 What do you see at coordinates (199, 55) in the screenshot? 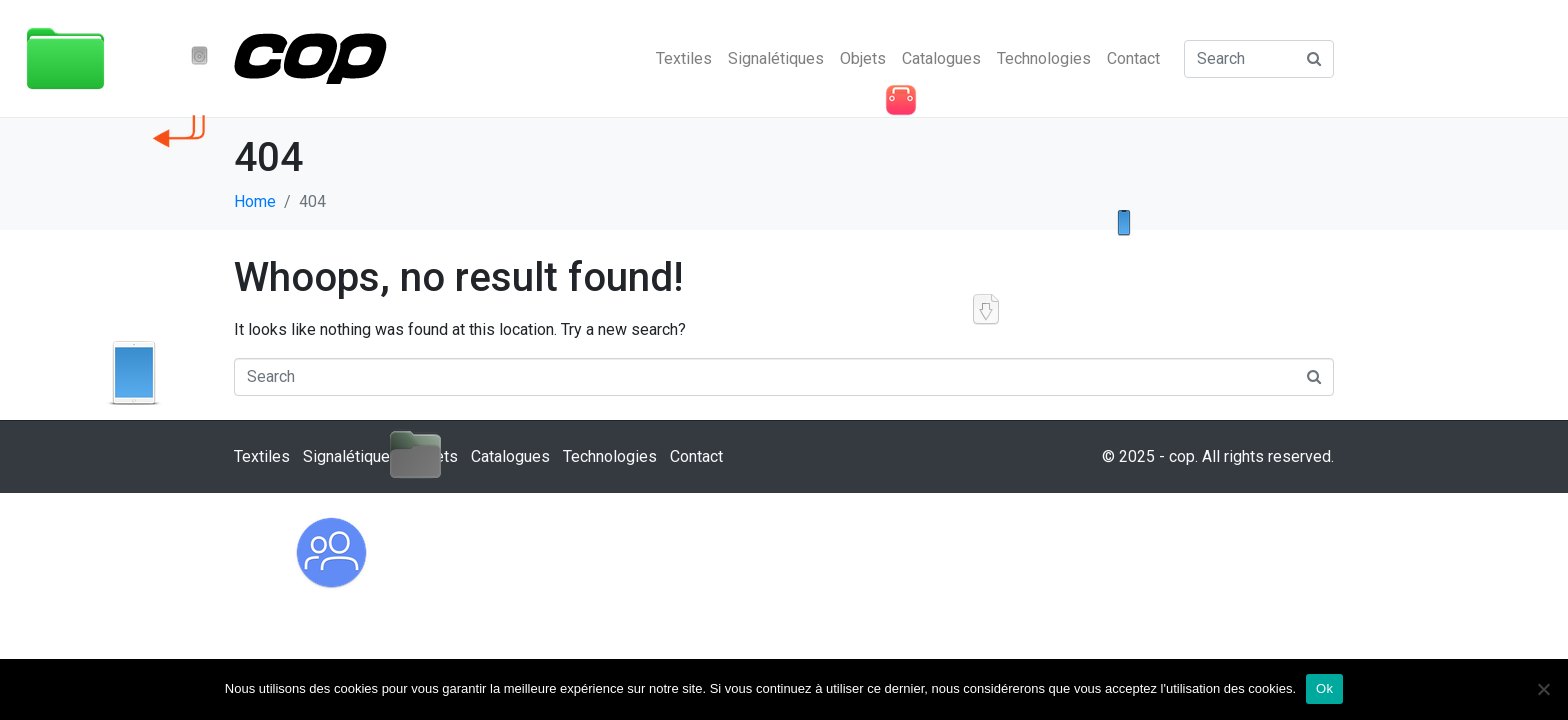
I see `access hard drive storage` at bounding box center [199, 55].